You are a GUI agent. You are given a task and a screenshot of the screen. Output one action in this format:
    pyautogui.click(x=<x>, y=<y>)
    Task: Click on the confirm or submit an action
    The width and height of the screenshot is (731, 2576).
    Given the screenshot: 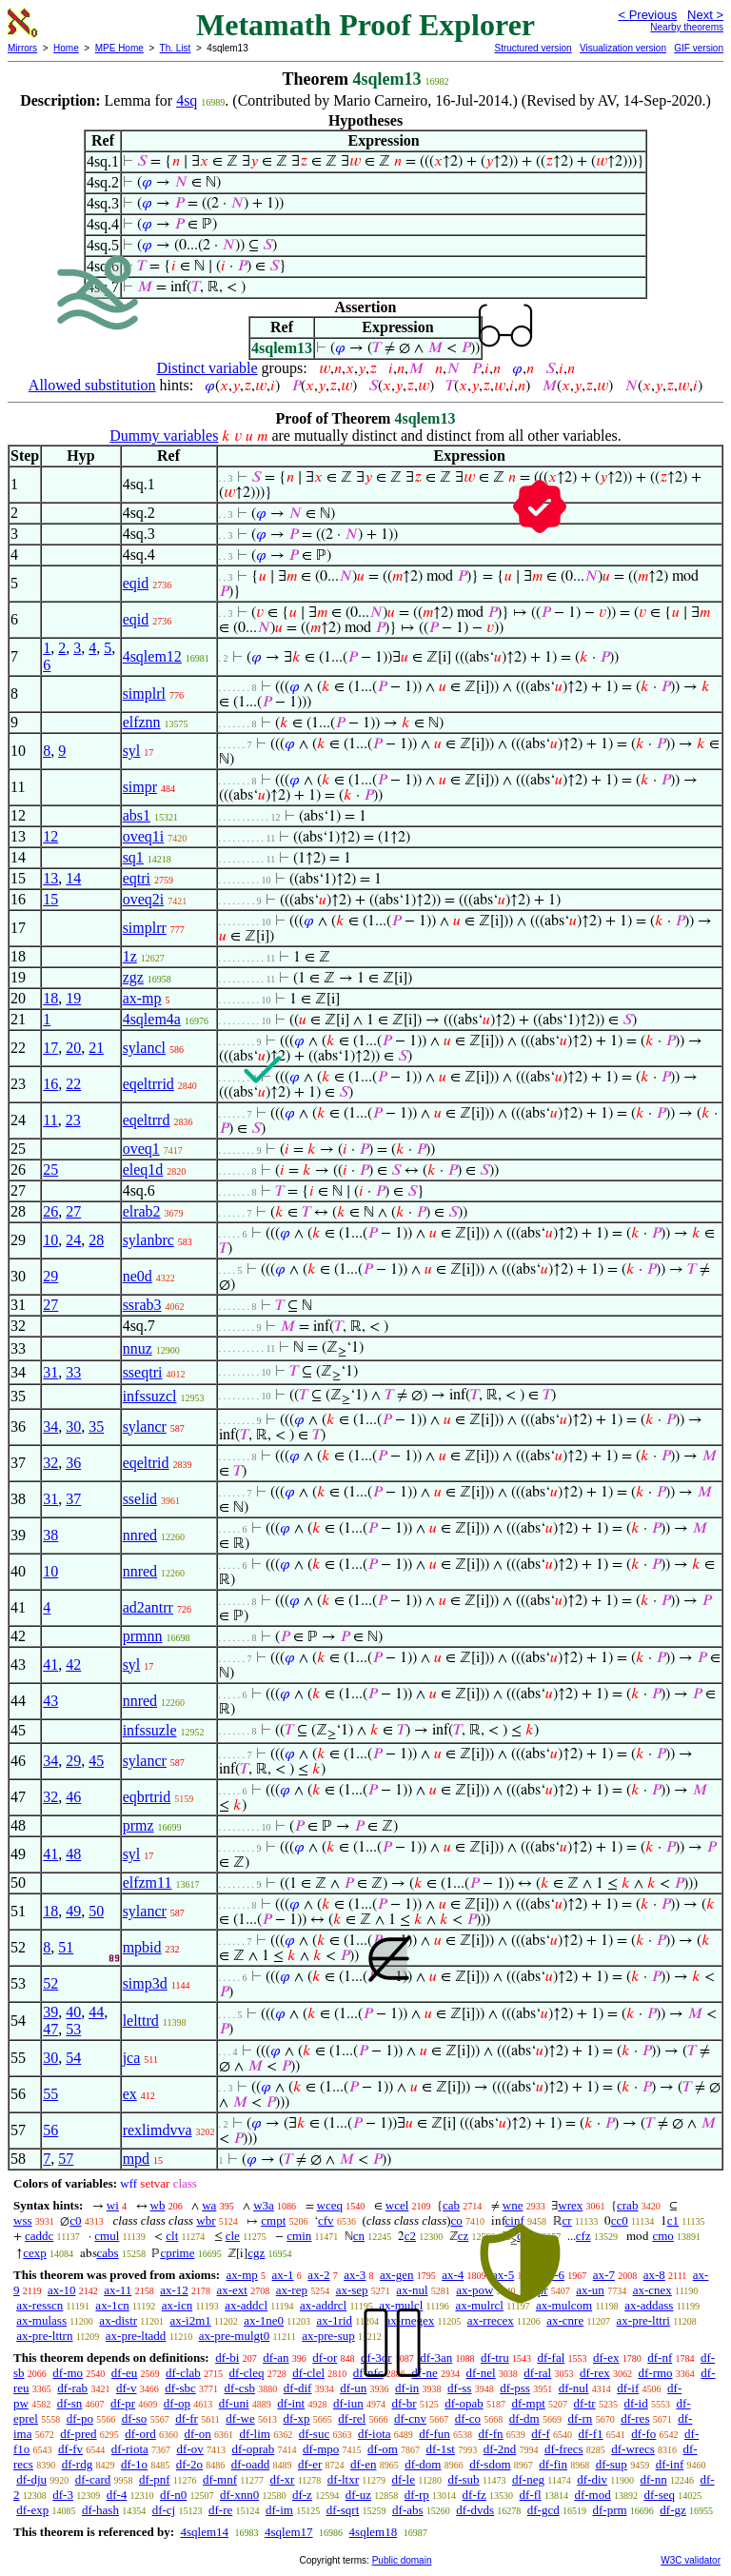 What is the action you would take?
    pyautogui.click(x=262, y=1068)
    